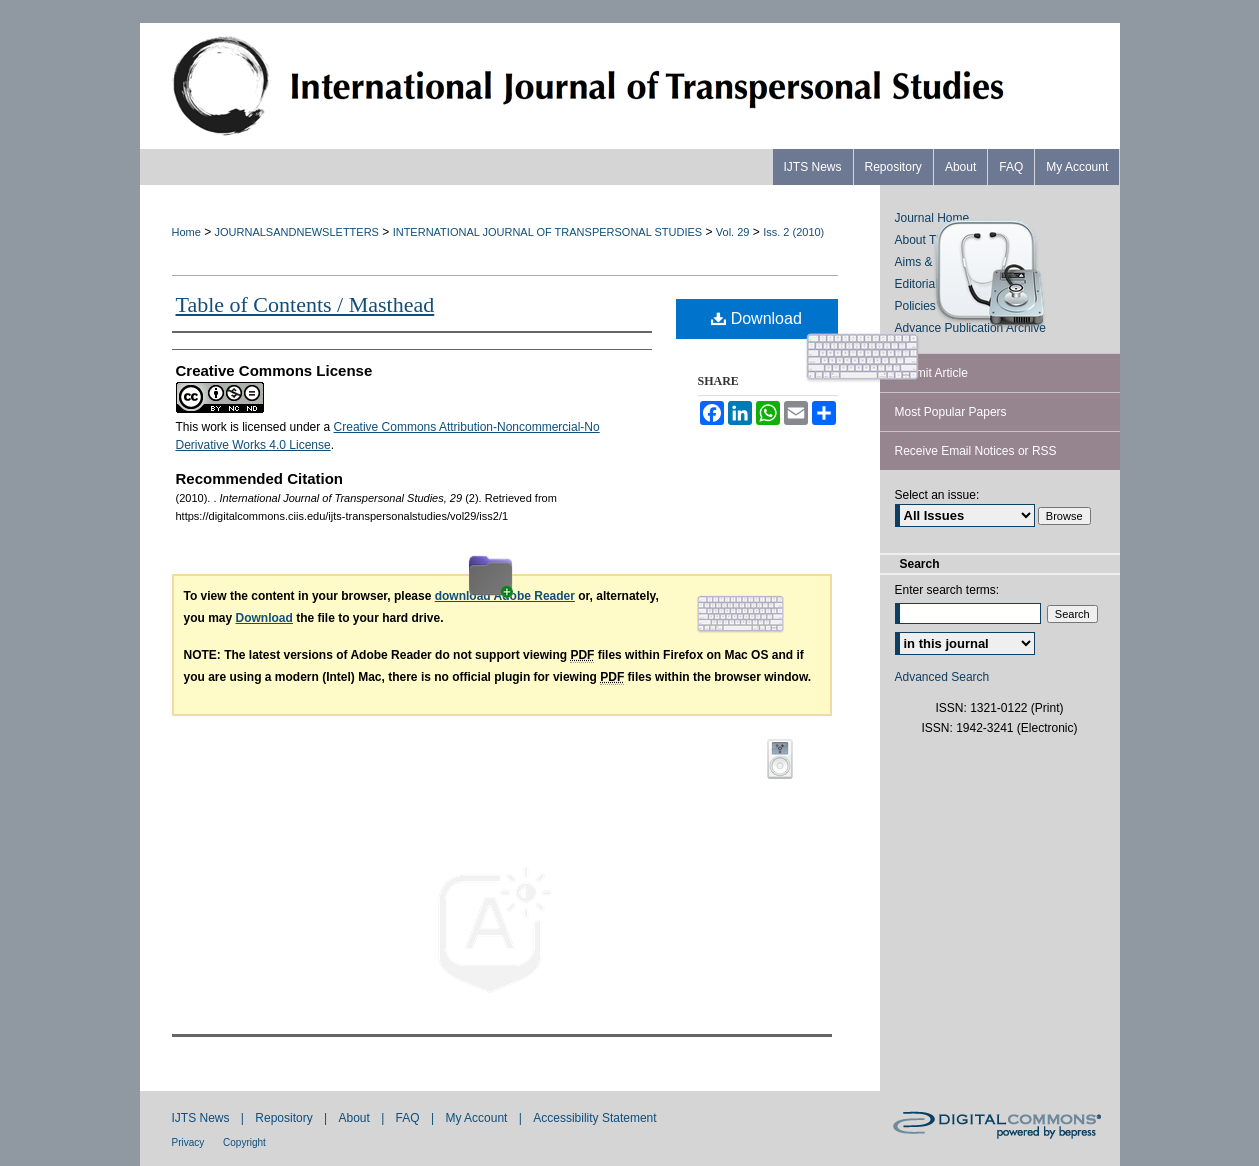 The image size is (1259, 1166). Describe the element at coordinates (495, 930) in the screenshot. I see `adjust keyboard backlight brightness` at that location.